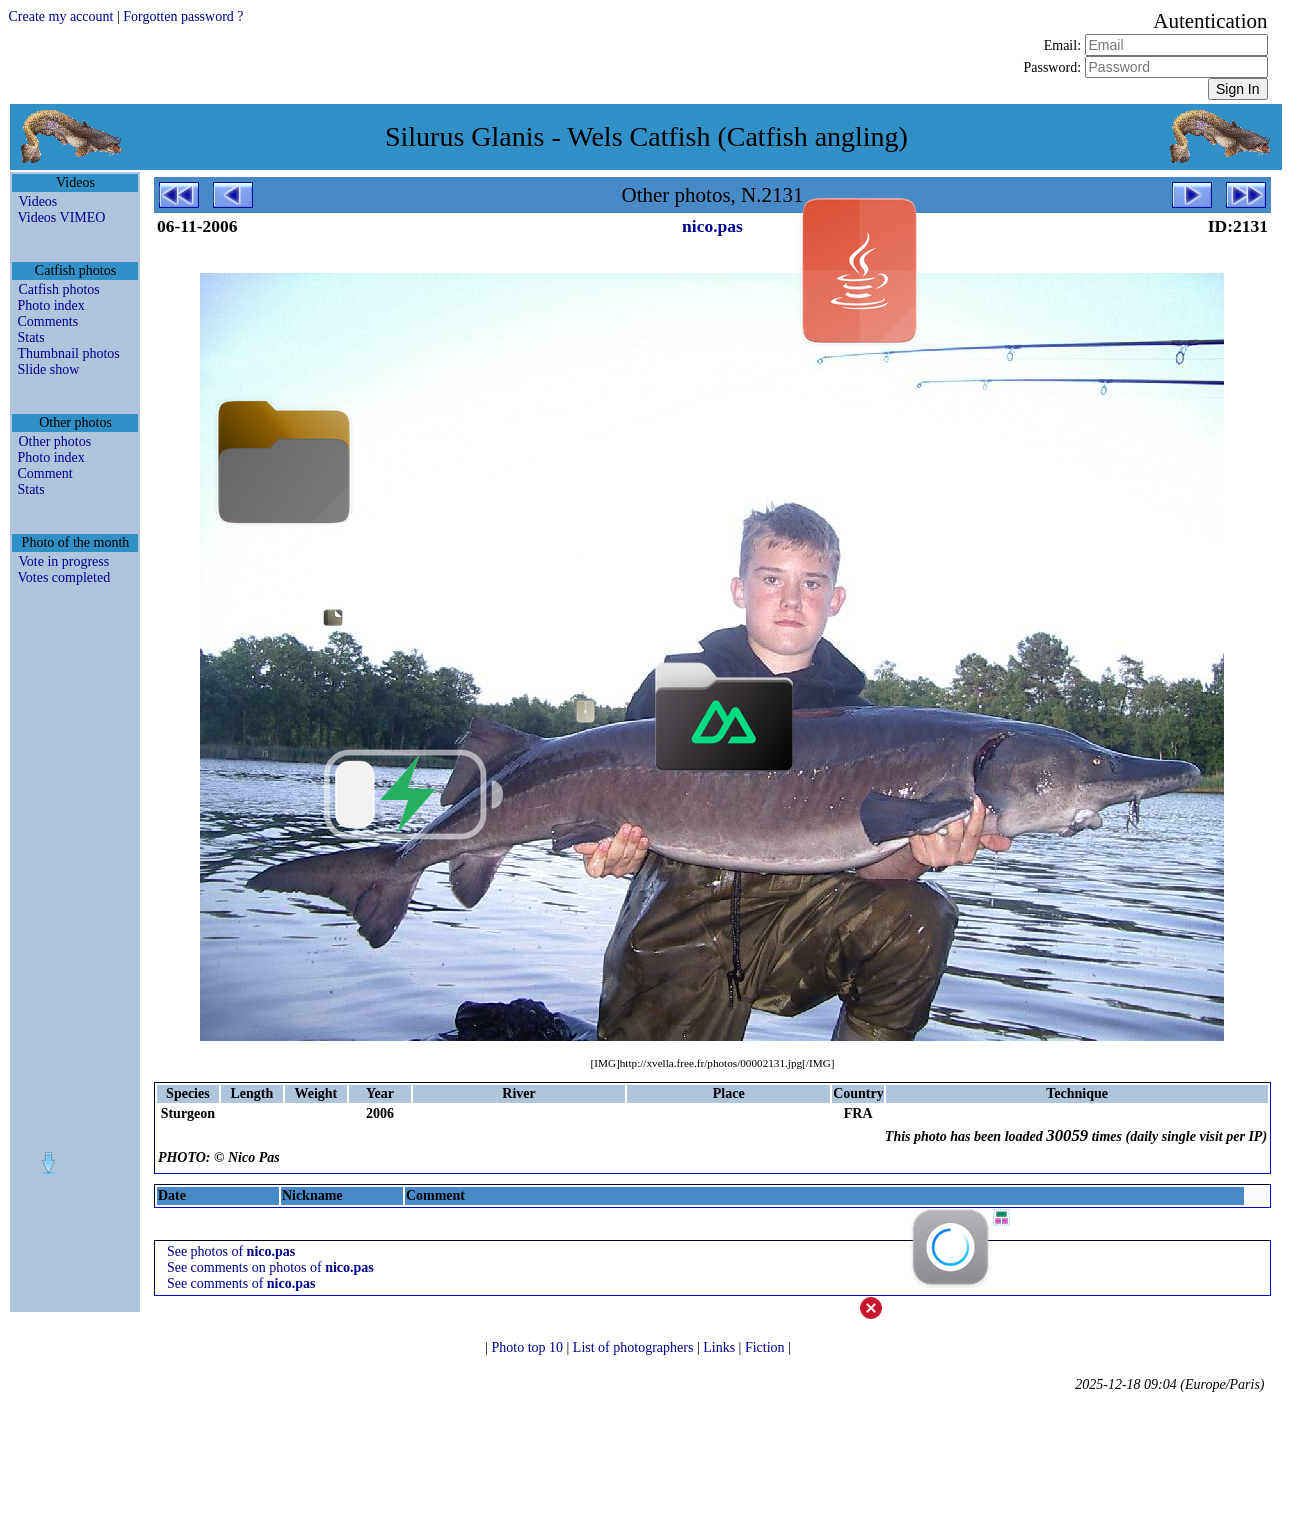 This screenshot has width=1298, height=1540. Describe the element at coordinates (871, 1308) in the screenshot. I see `stop or cancel the current action` at that location.